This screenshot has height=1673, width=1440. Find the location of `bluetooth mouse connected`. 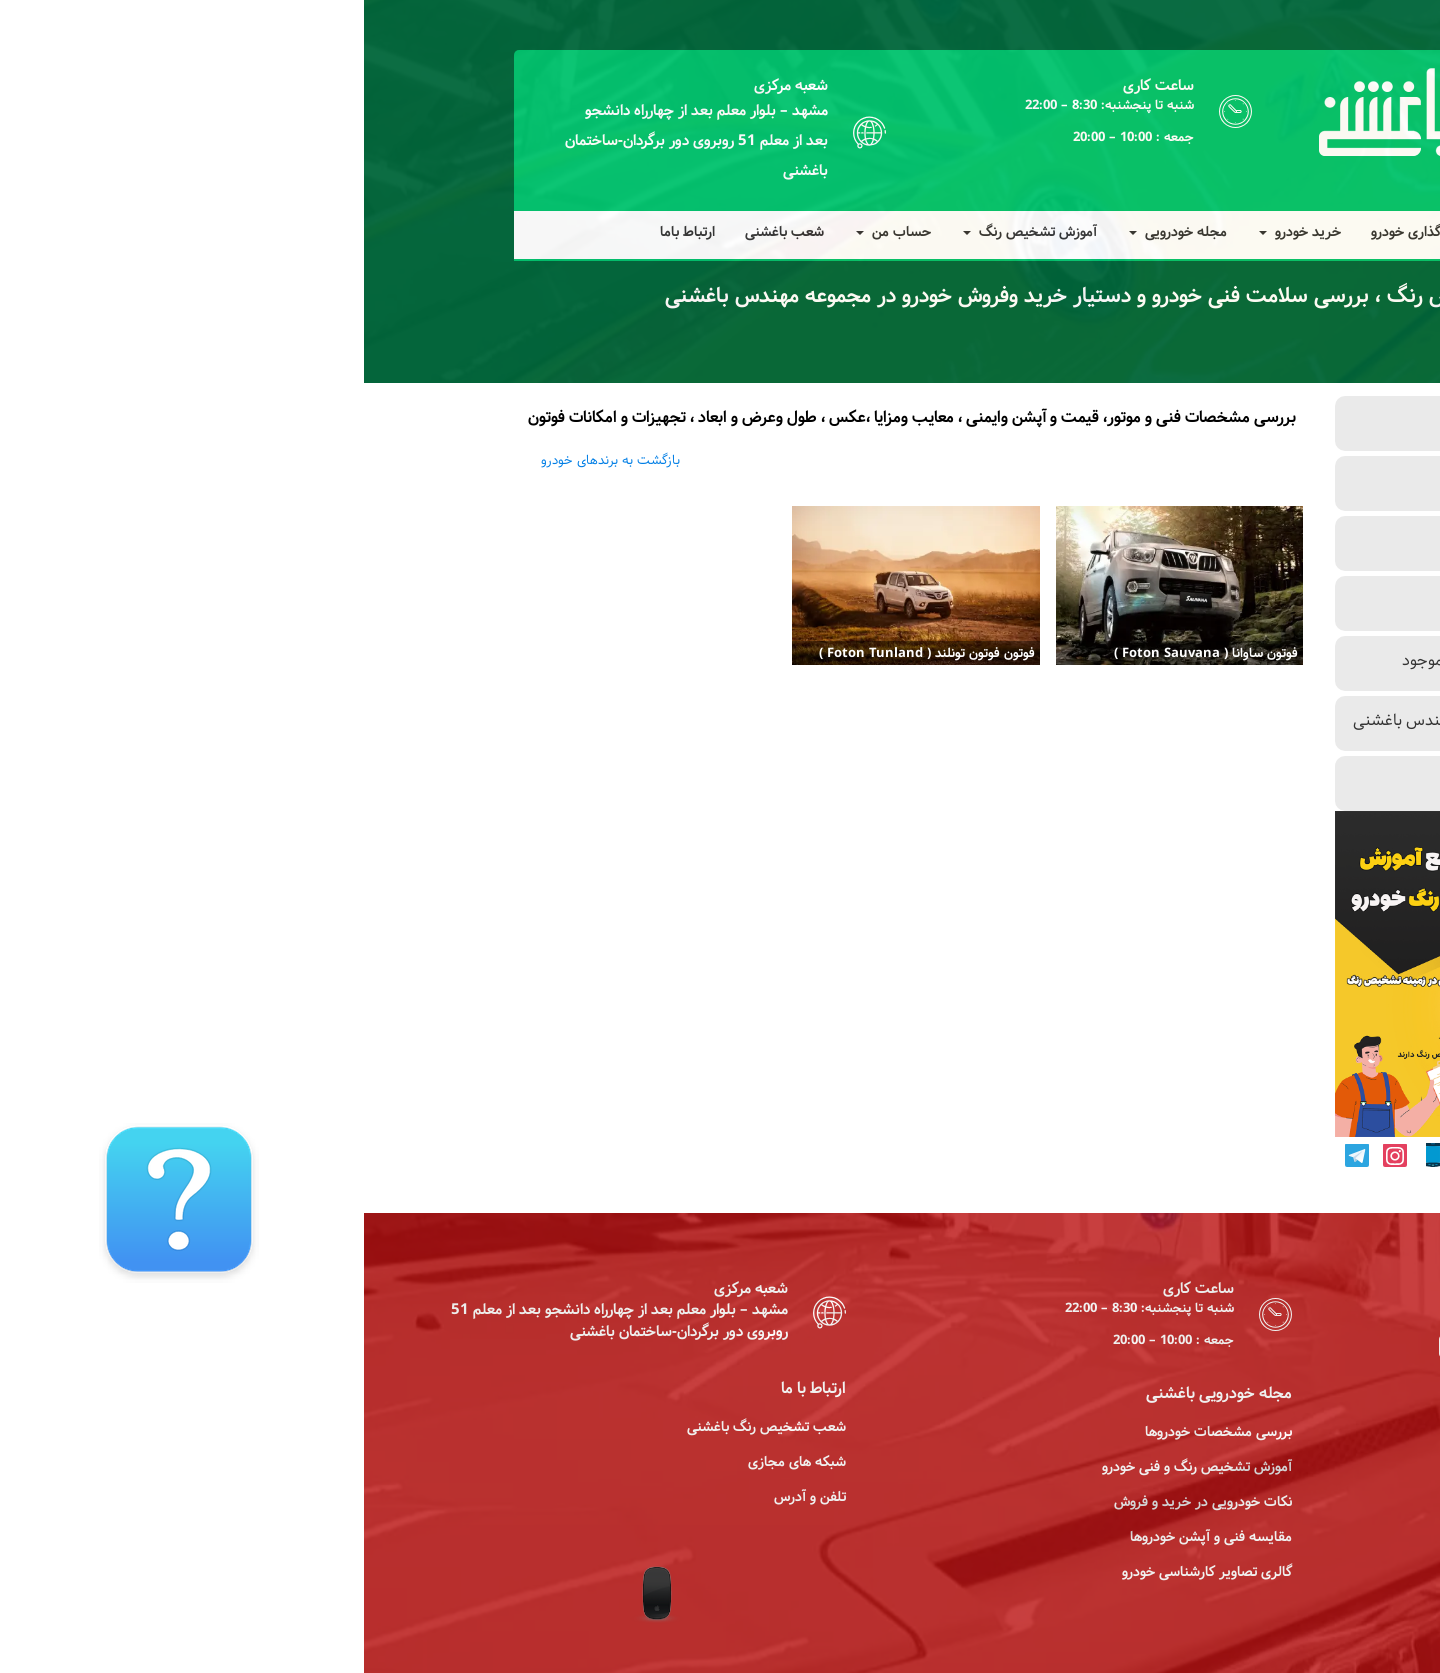

bluetooth mouse connected is located at coordinates (657, 1595).